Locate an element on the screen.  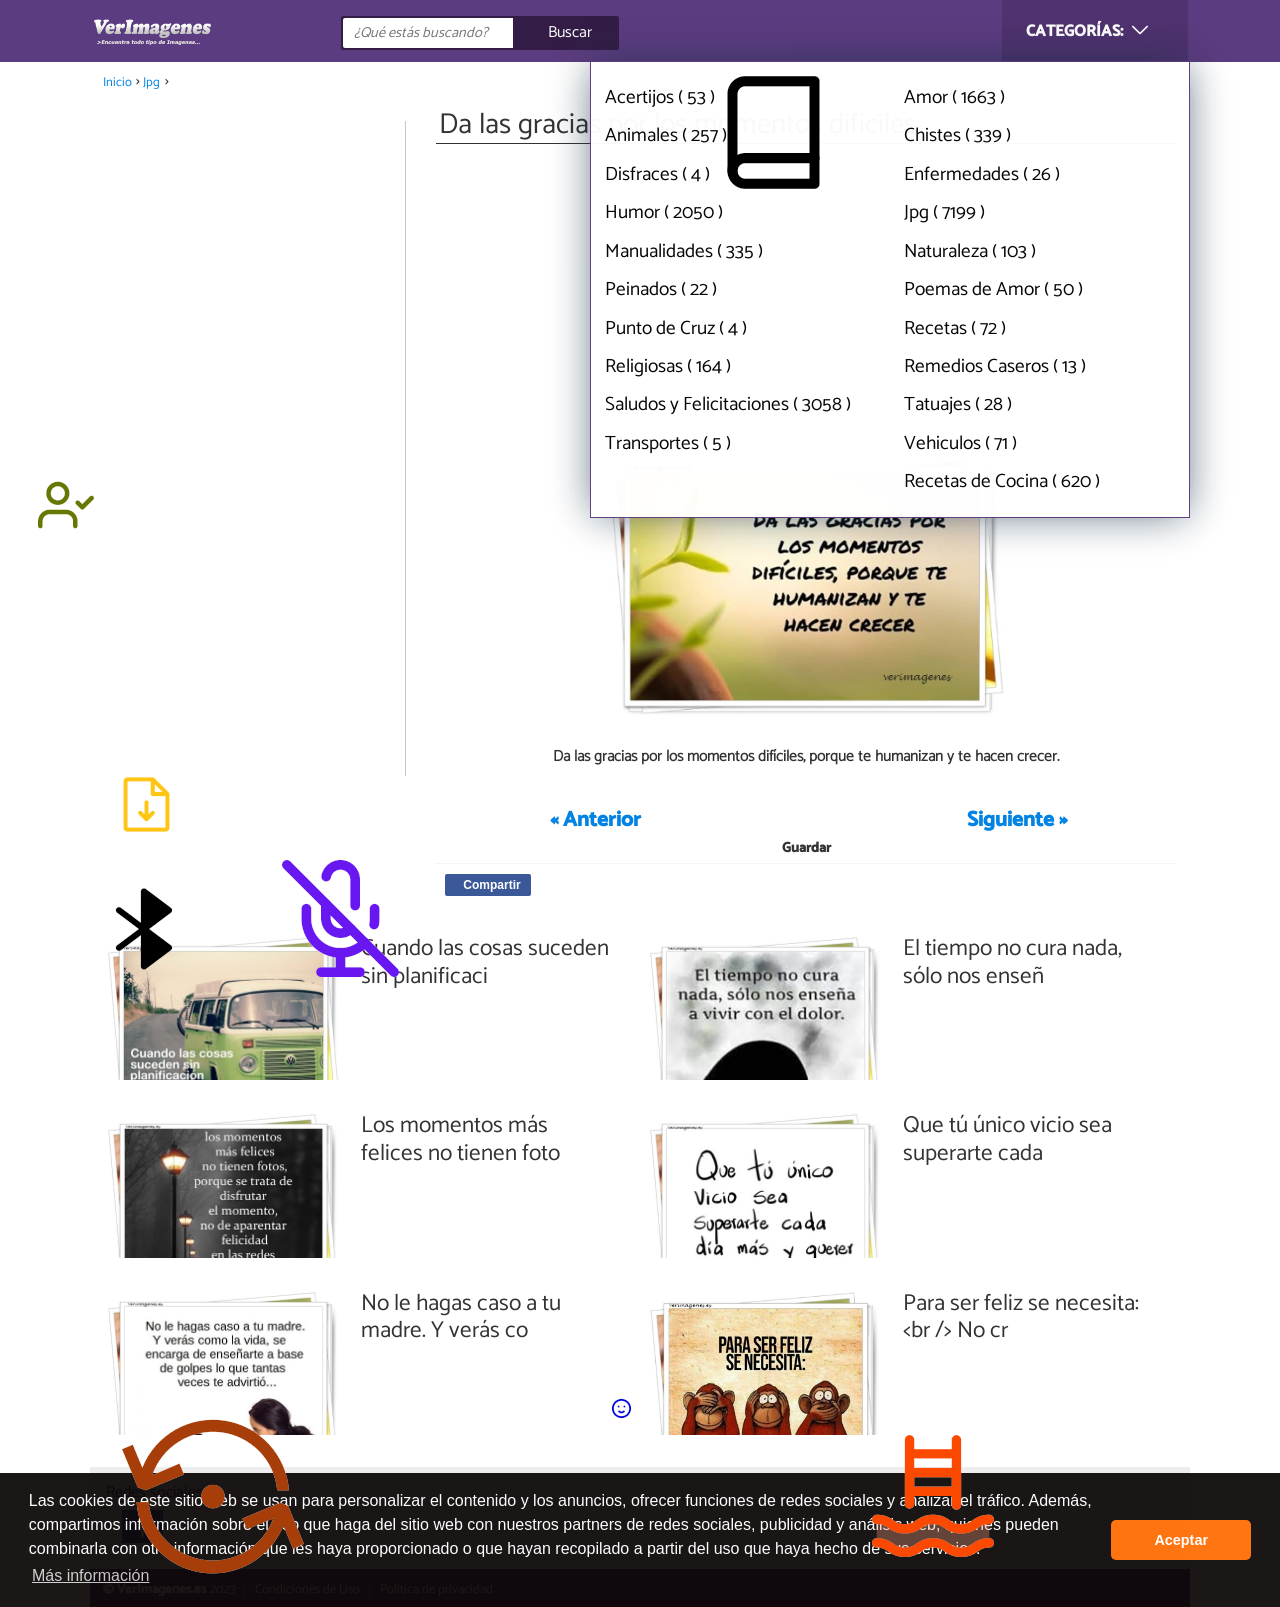
toggle bluetooth connectivity on or off is located at coordinates (144, 929).